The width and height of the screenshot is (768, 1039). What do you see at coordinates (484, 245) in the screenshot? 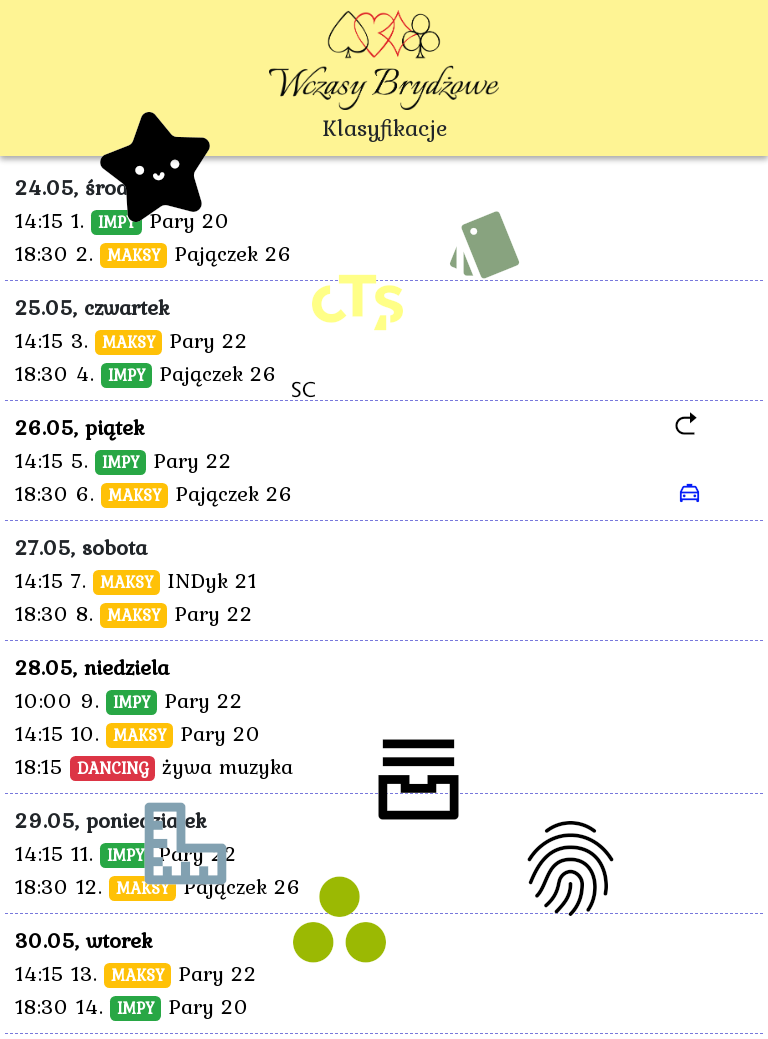
I see `access pantone color matching tools` at bounding box center [484, 245].